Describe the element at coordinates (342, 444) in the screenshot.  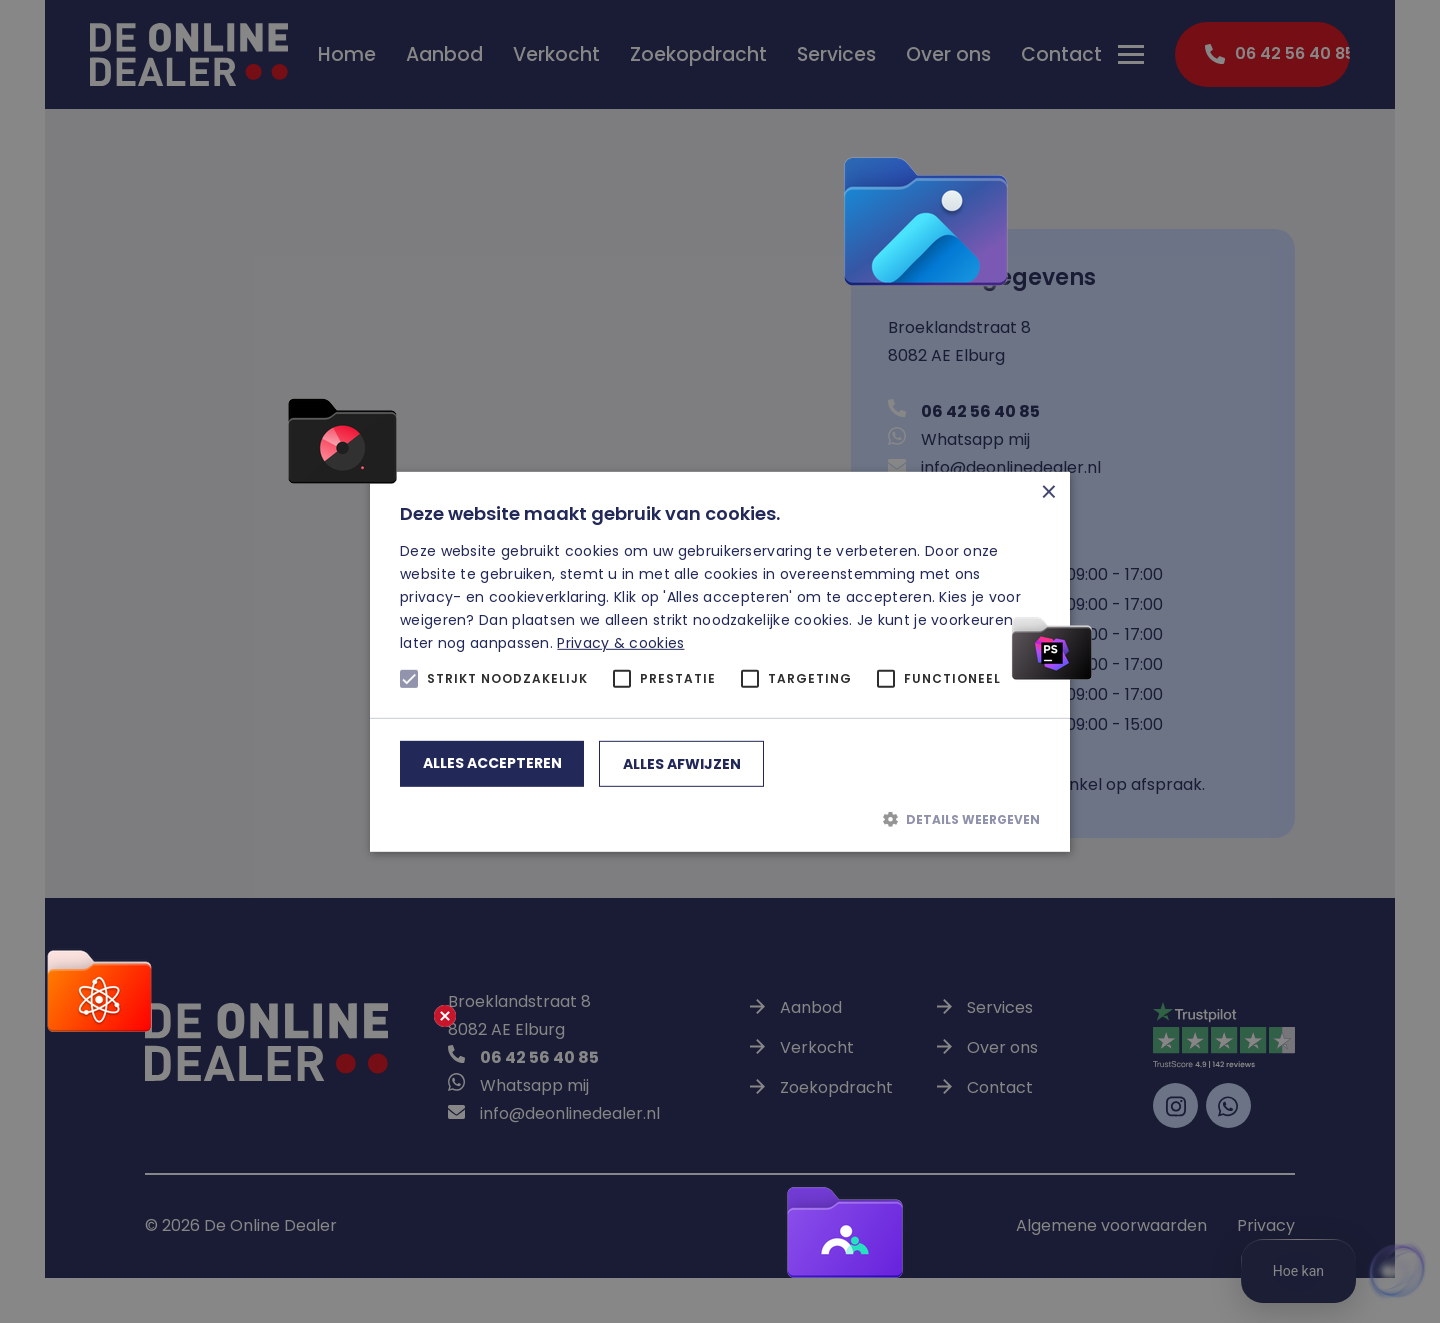
I see `folder containing wondershare dvd creator project files` at that location.